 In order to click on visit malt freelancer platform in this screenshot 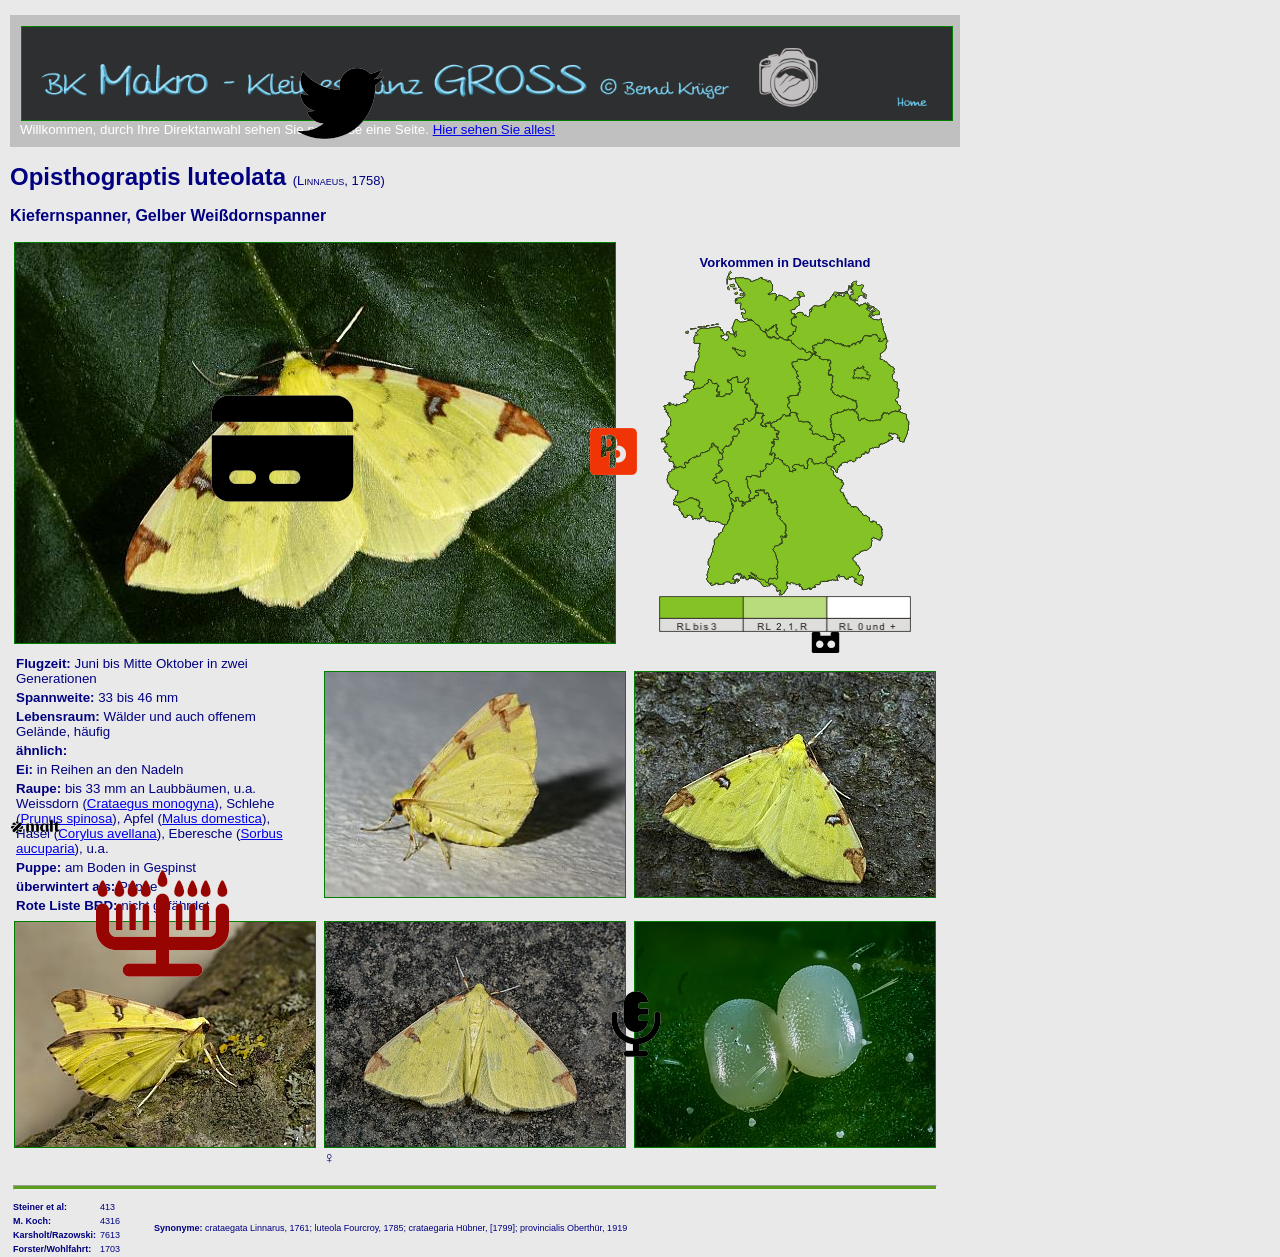, I will do `click(35, 826)`.